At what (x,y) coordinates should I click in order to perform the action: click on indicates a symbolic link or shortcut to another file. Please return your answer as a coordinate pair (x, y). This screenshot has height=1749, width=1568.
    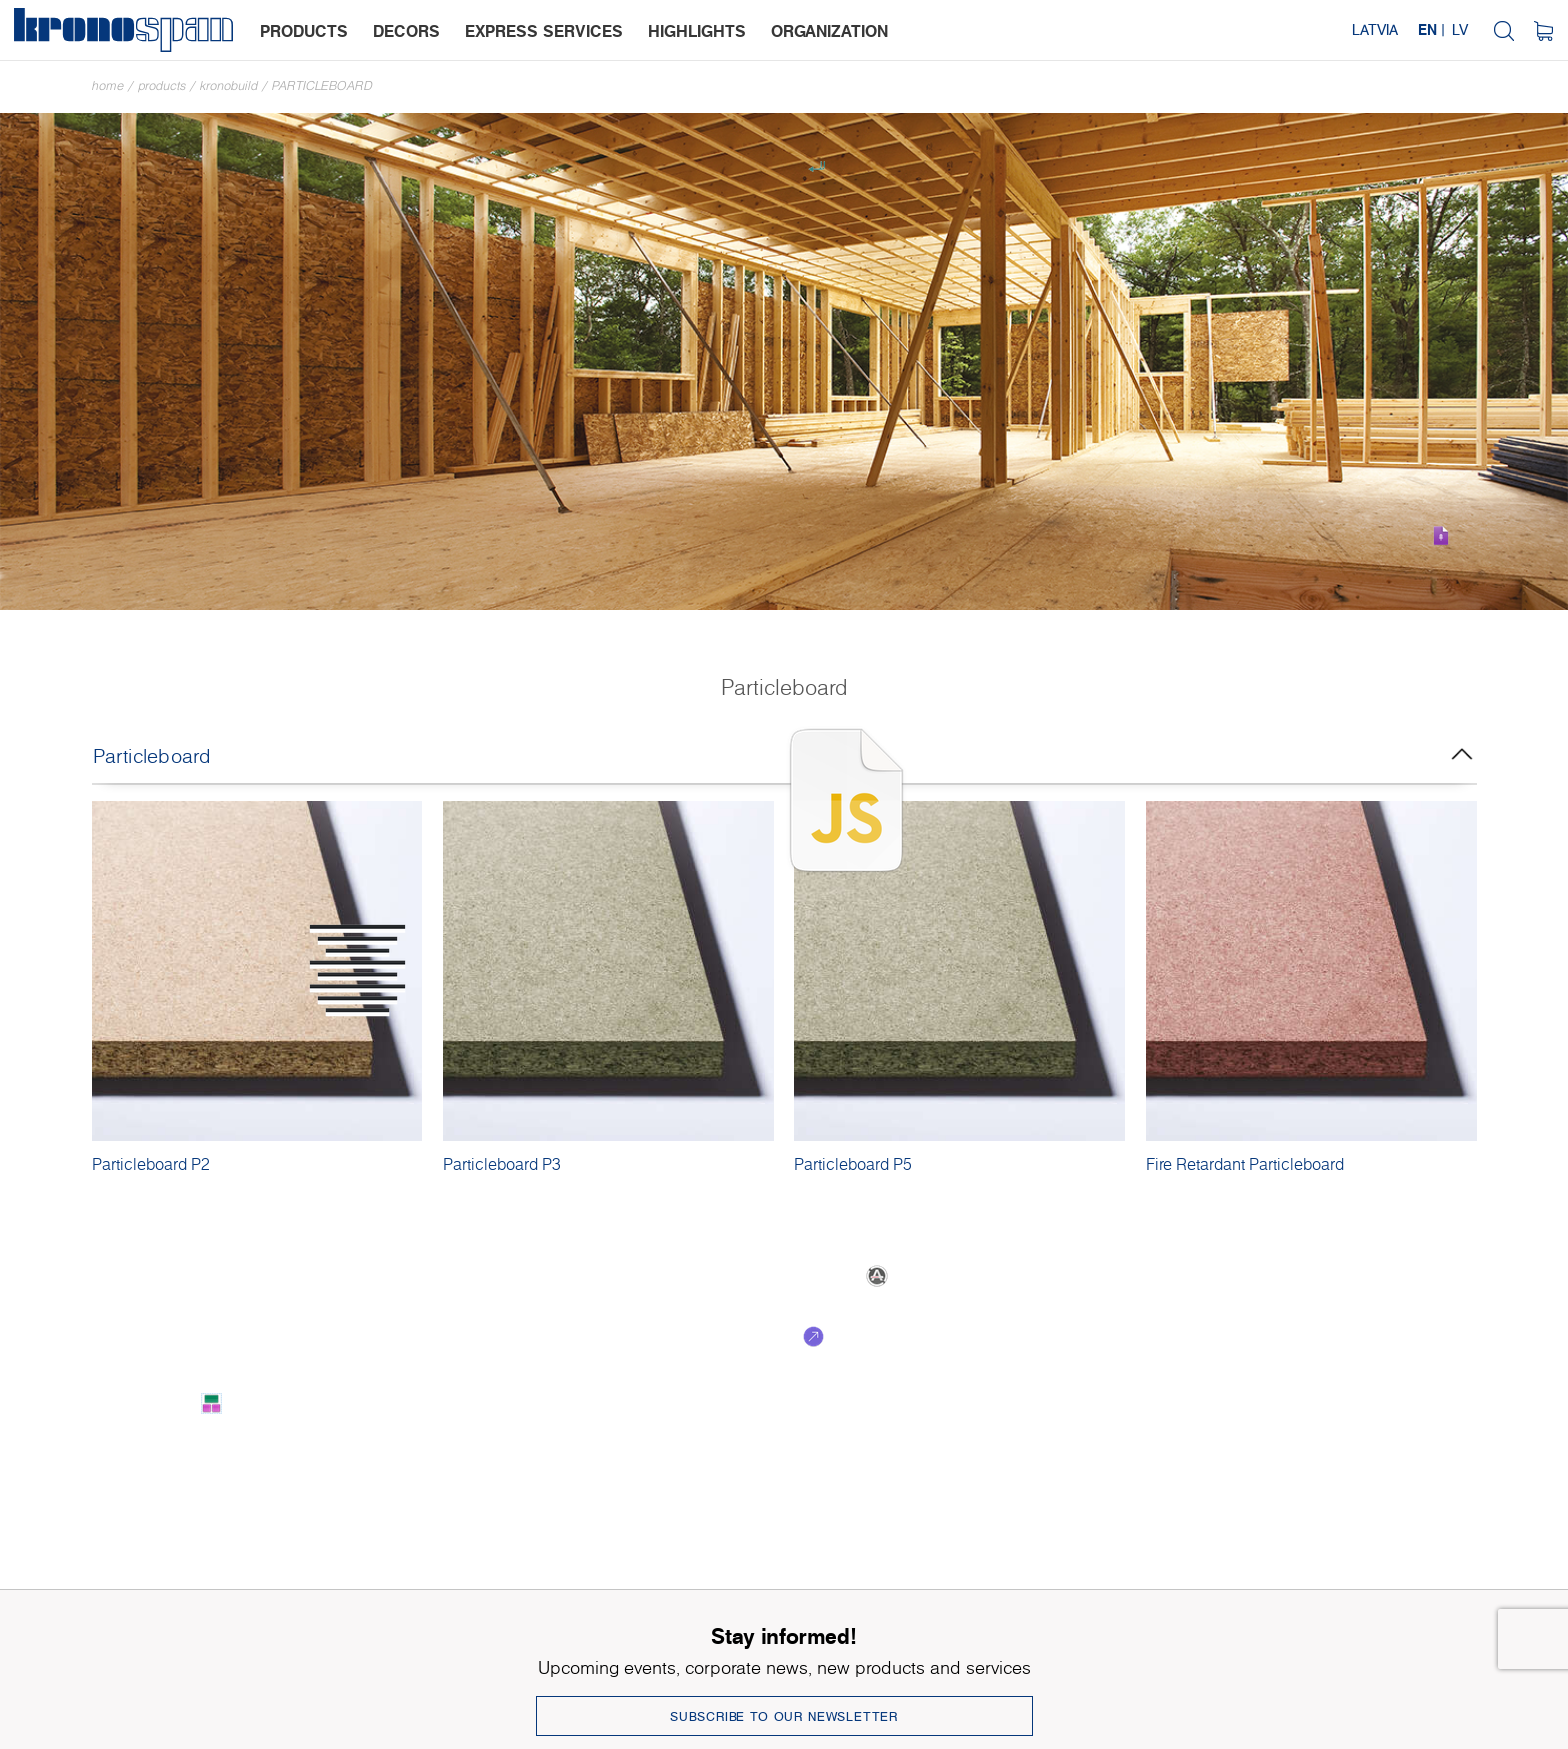
    Looking at the image, I should click on (813, 1336).